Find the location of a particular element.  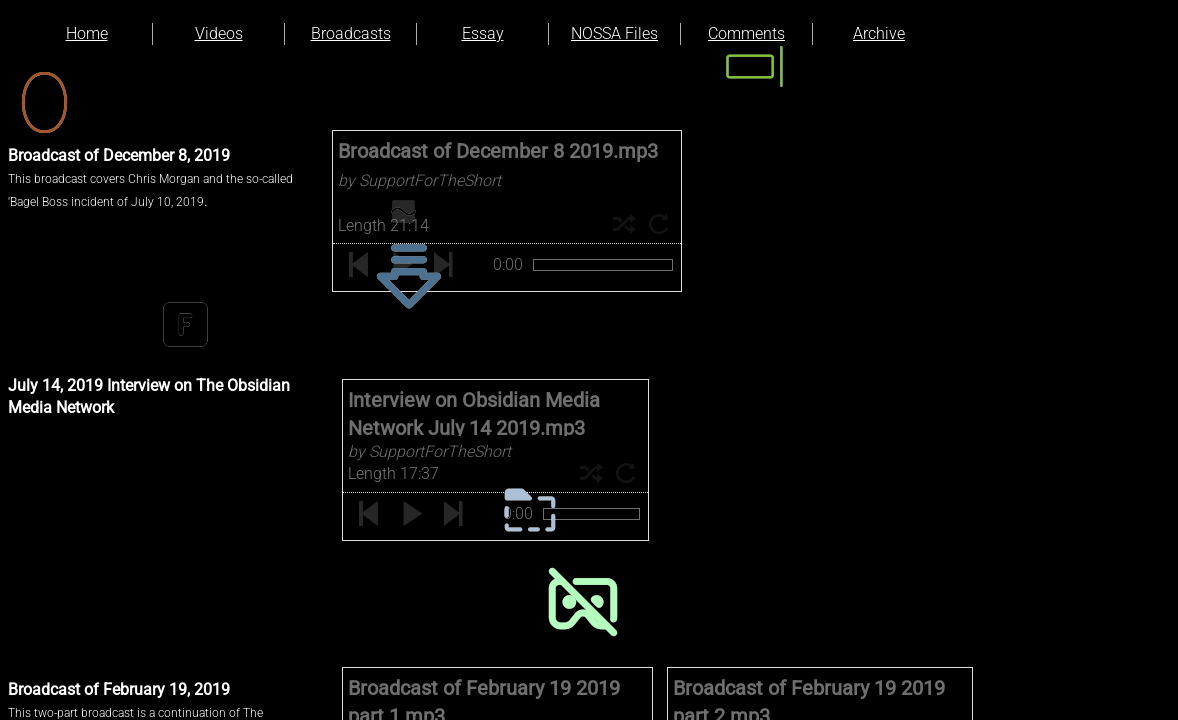

create a new folder is located at coordinates (530, 510).